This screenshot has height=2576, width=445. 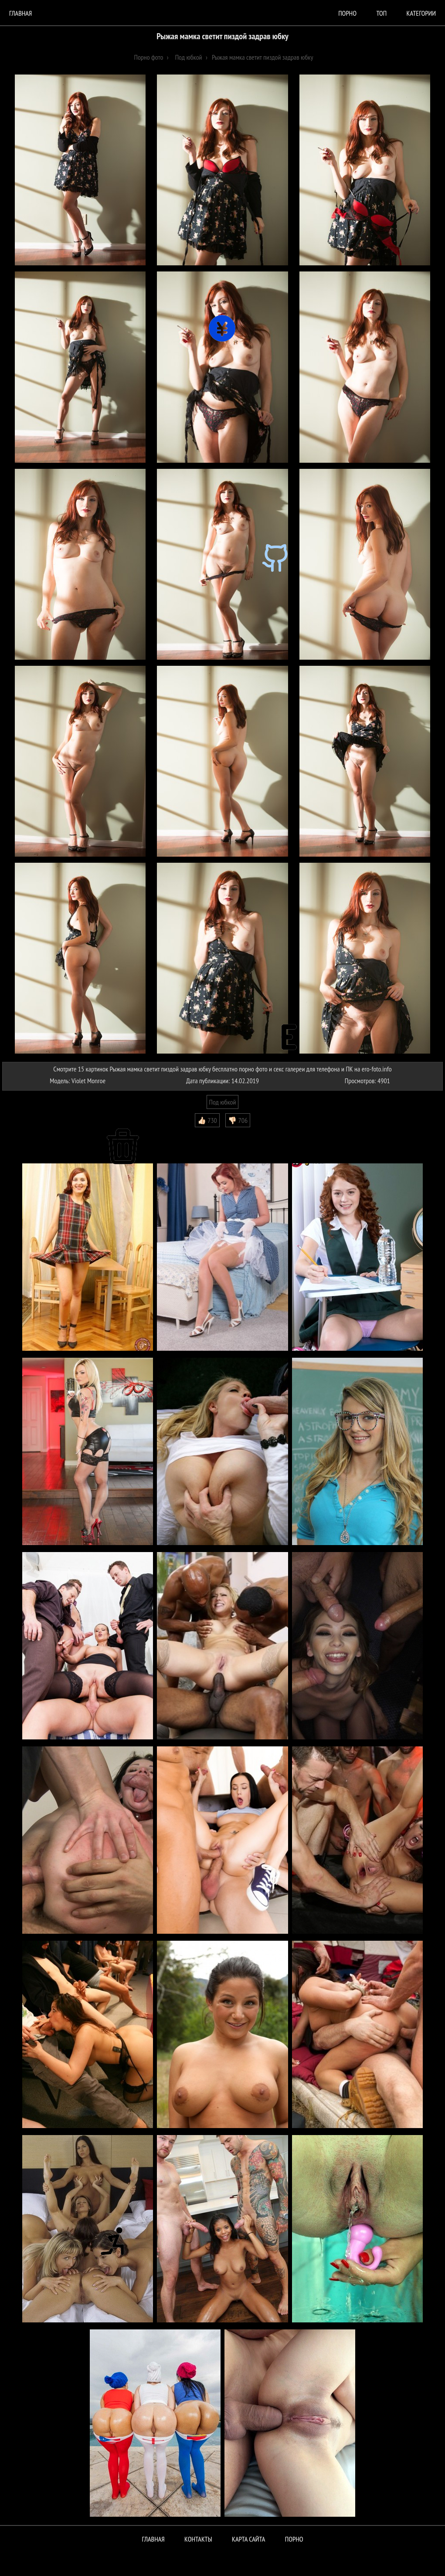 I want to click on access stretching exercises or warm-up routines, so click(x=113, y=2241).